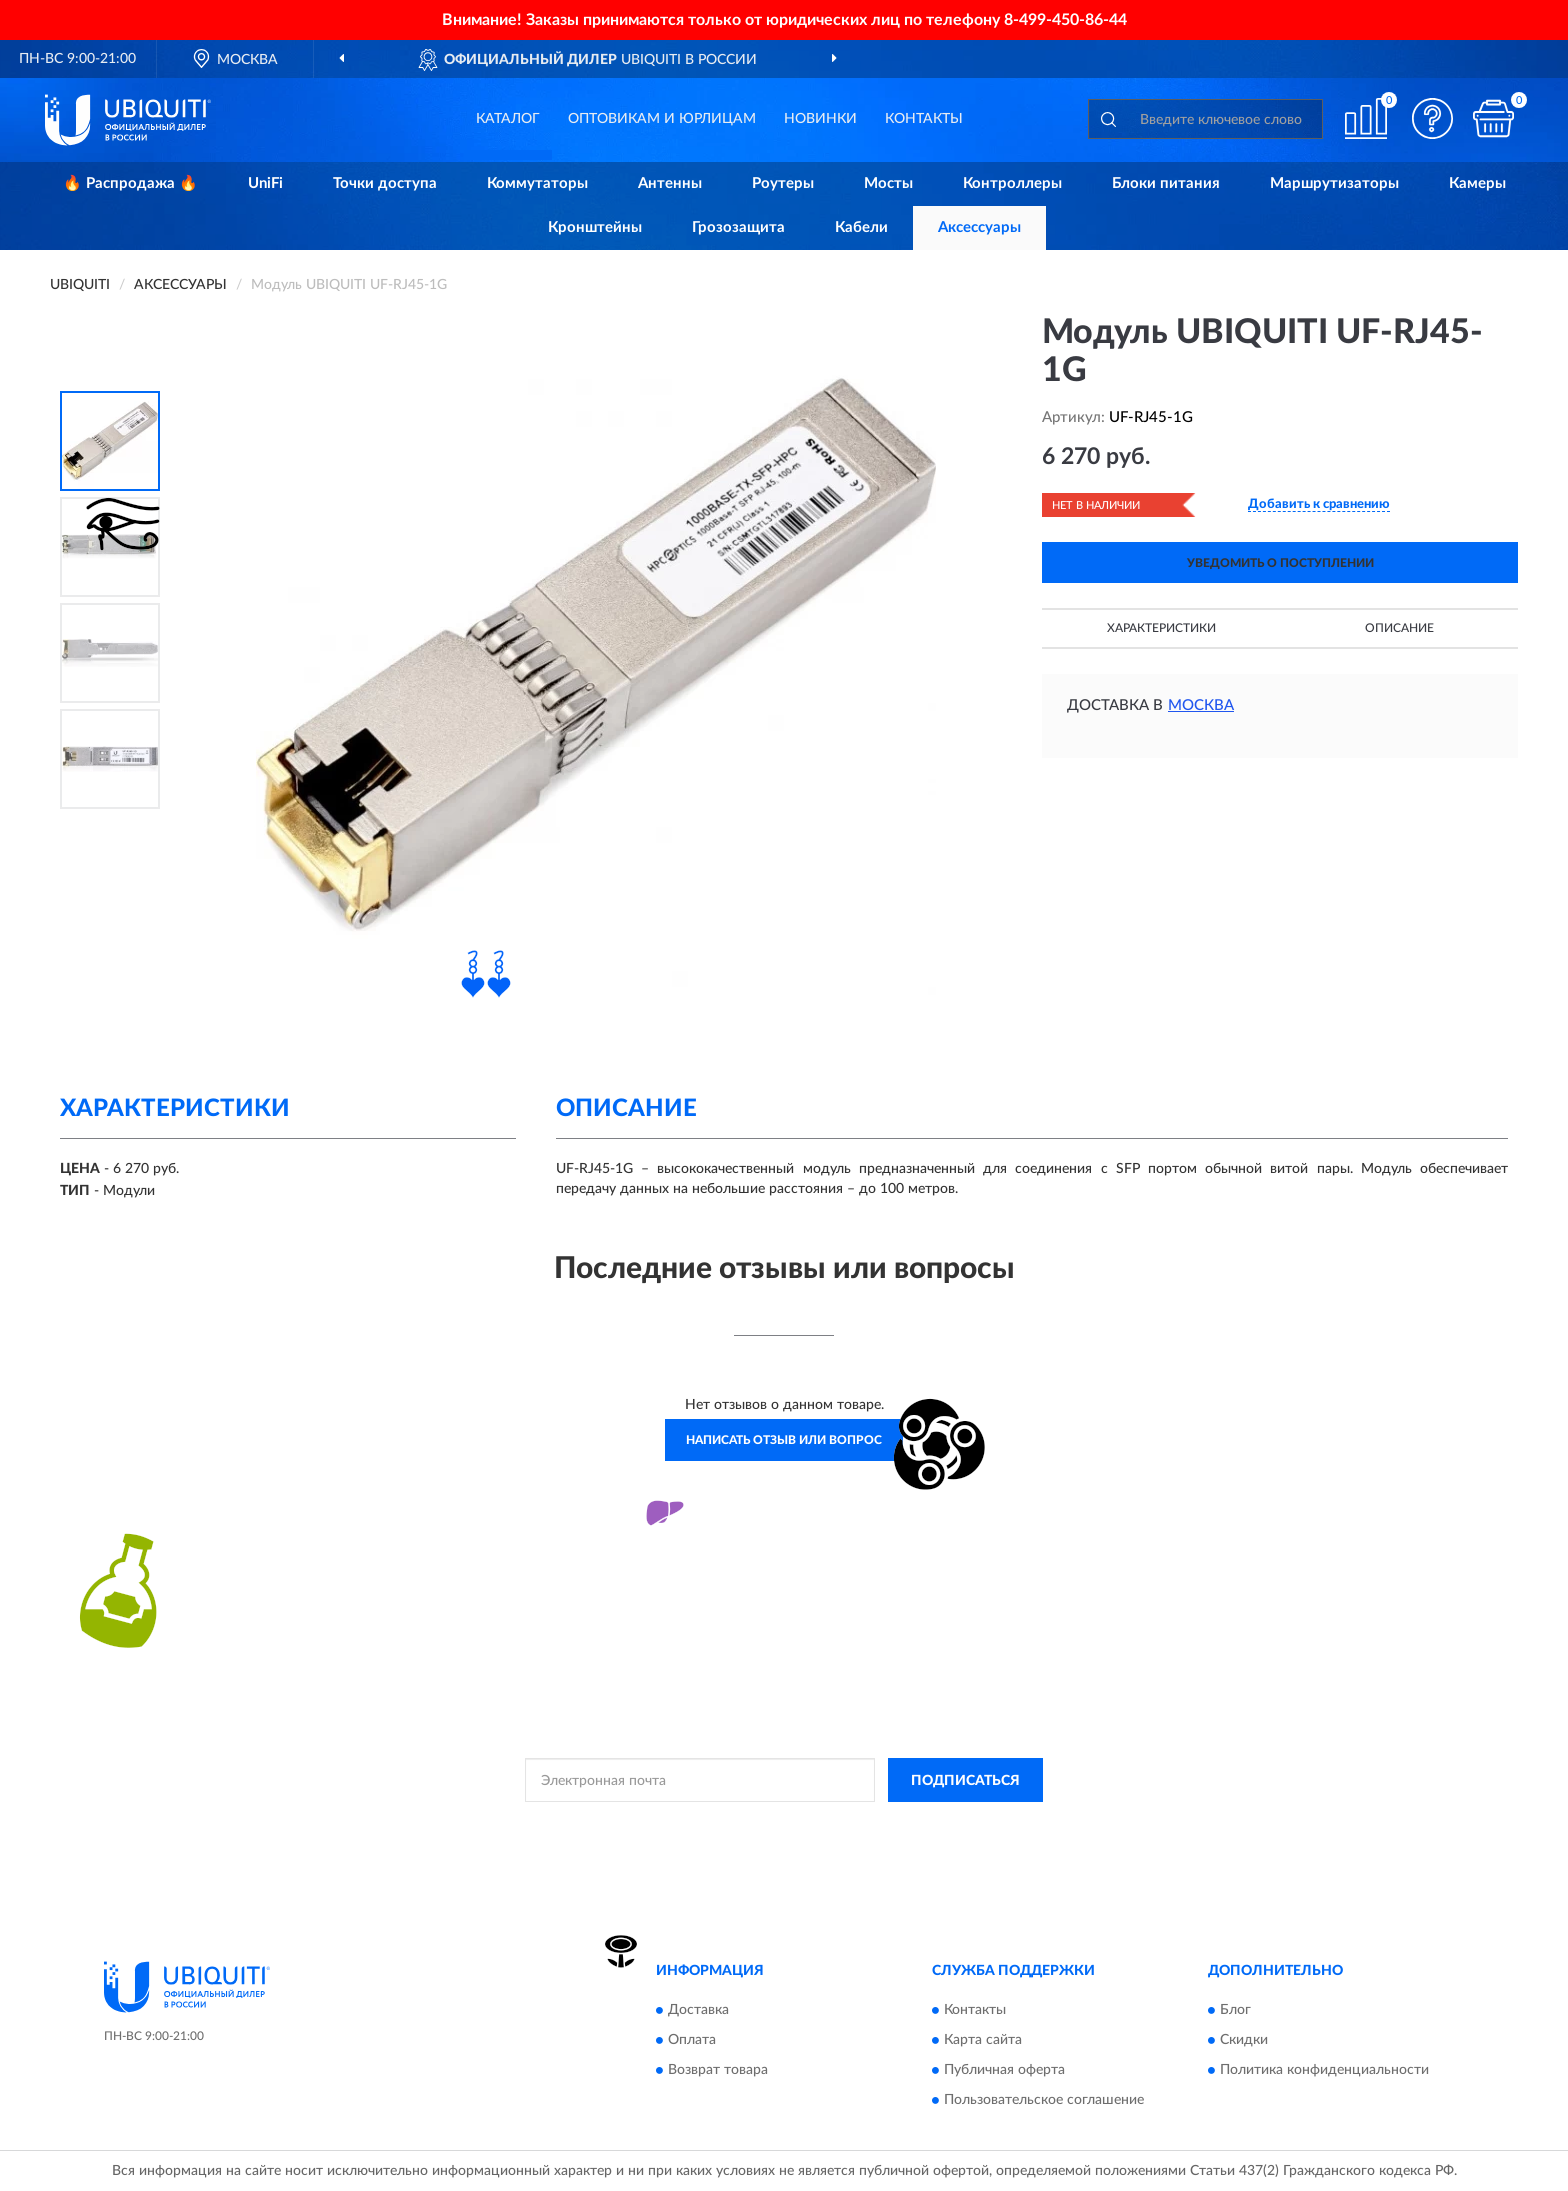  Describe the element at coordinates (939, 1444) in the screenshot. I see `represents balance or harmony in gameplay` at that location.